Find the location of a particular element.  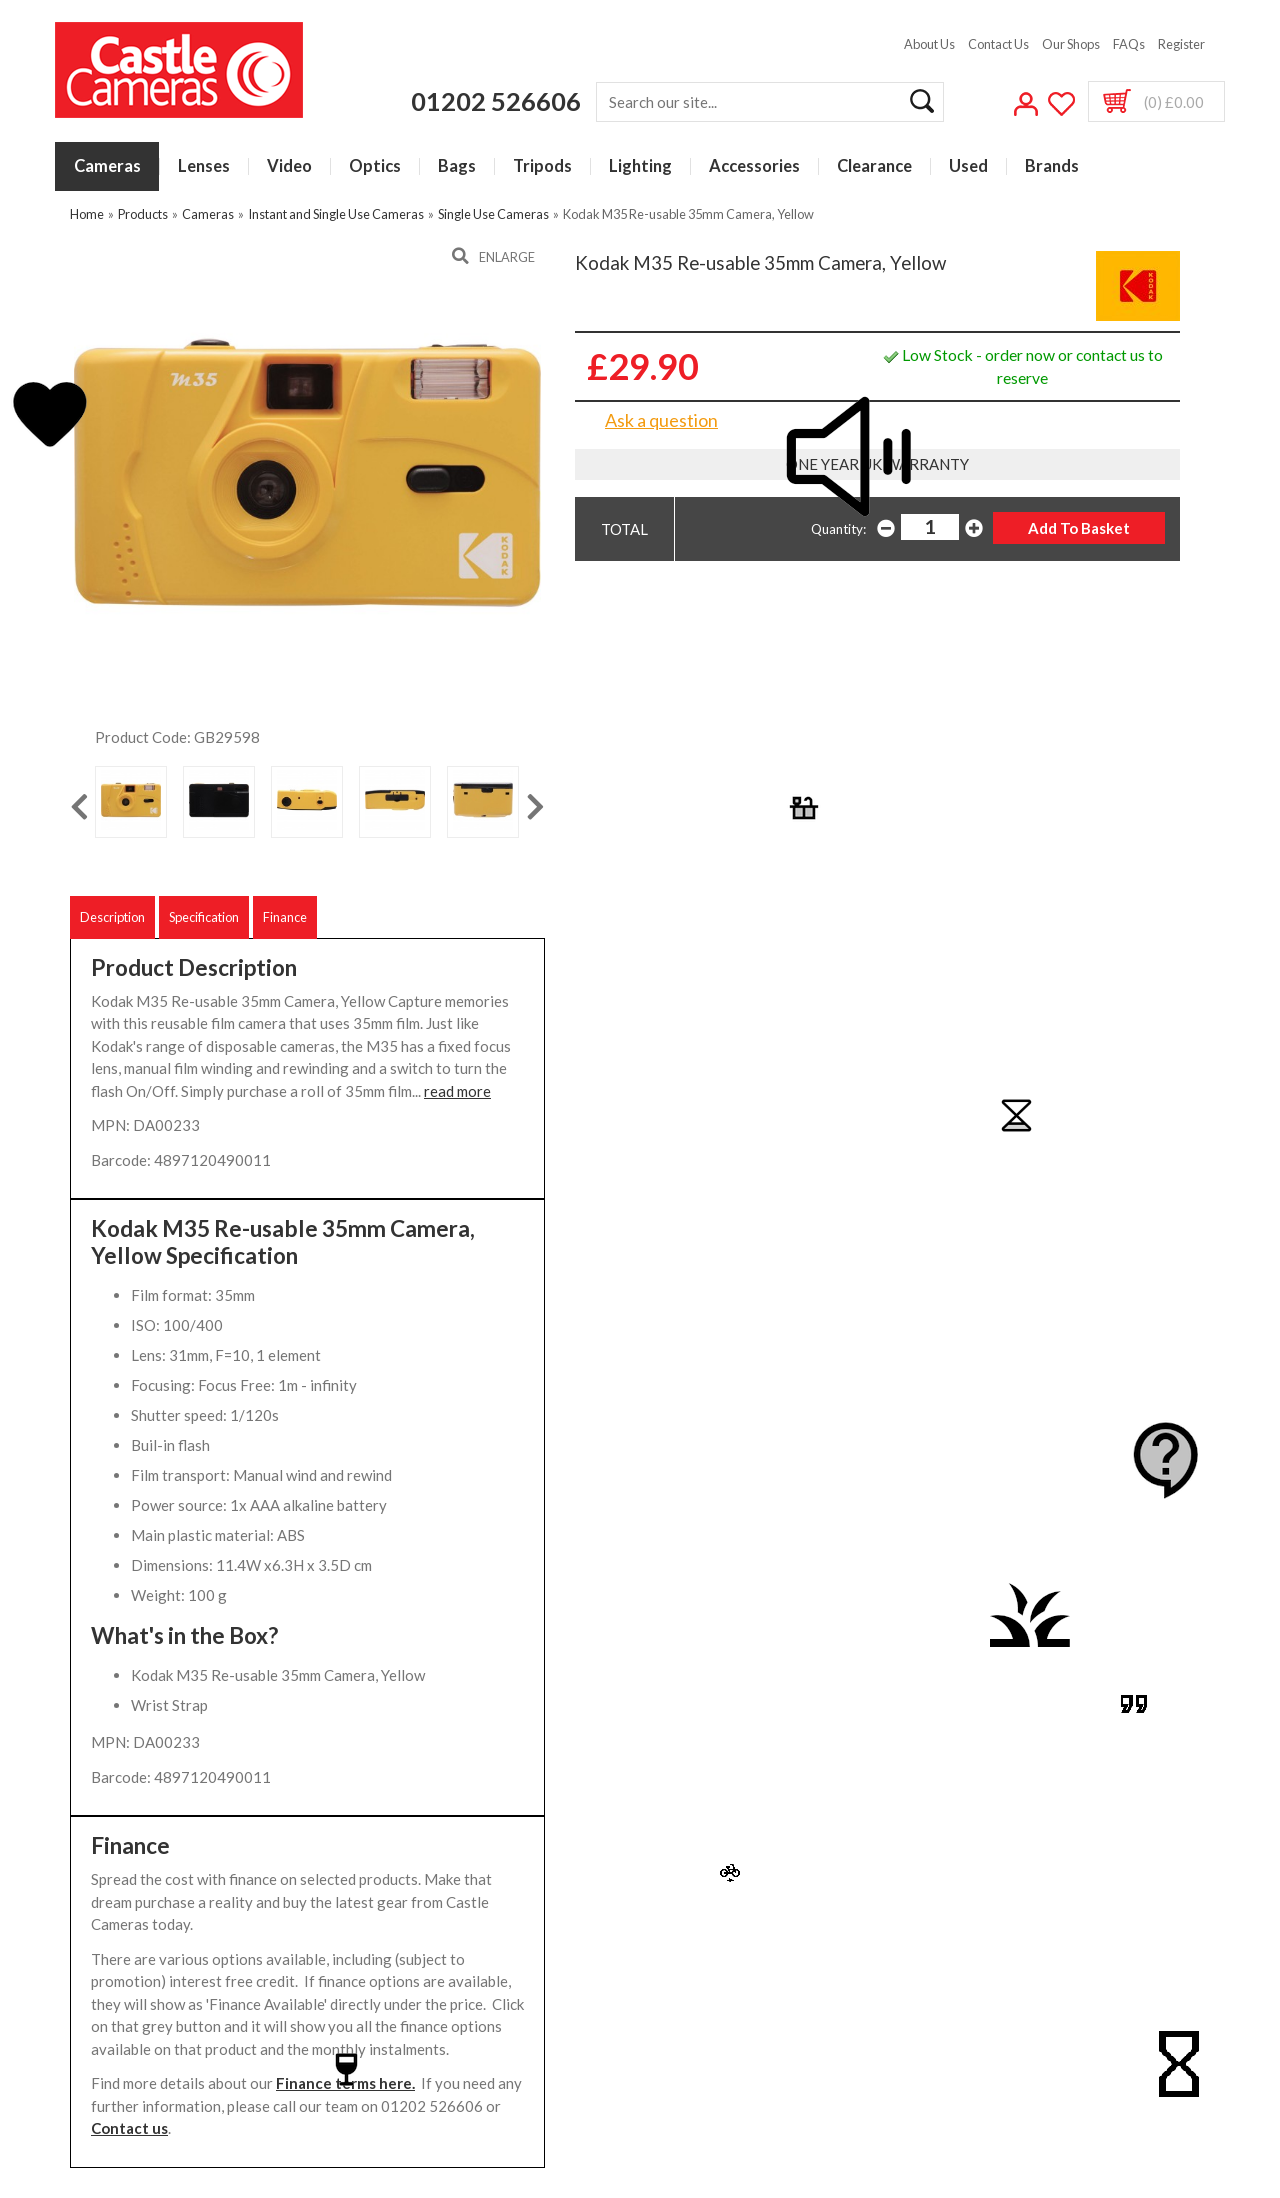

indicates a park or green space is located at coordinates (1030, 1615).